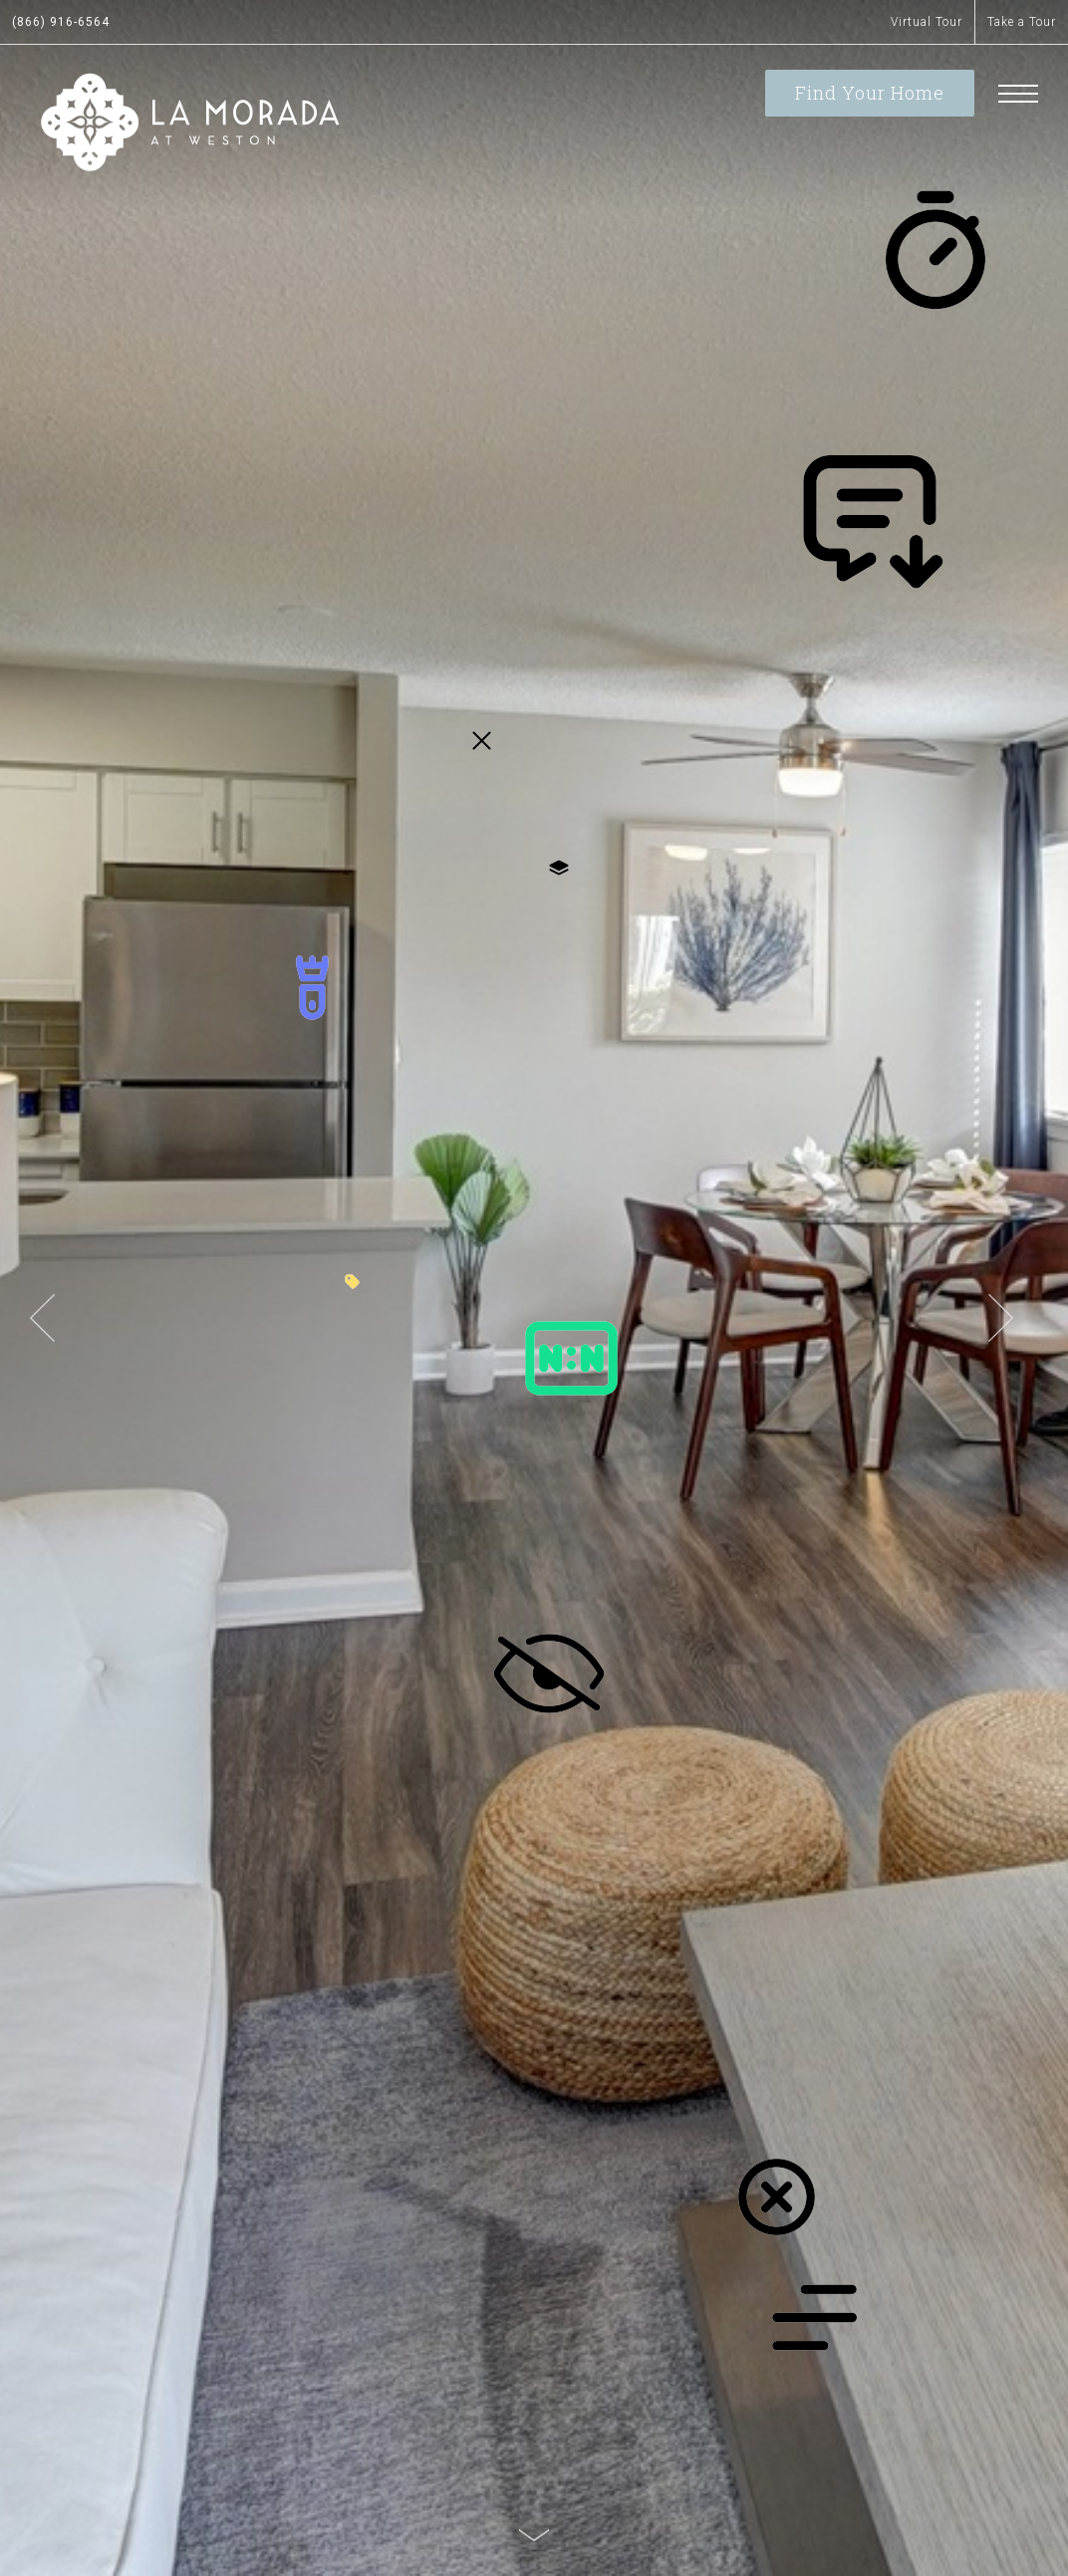  I want to click on view stacked layers or items, so click(559, 868).